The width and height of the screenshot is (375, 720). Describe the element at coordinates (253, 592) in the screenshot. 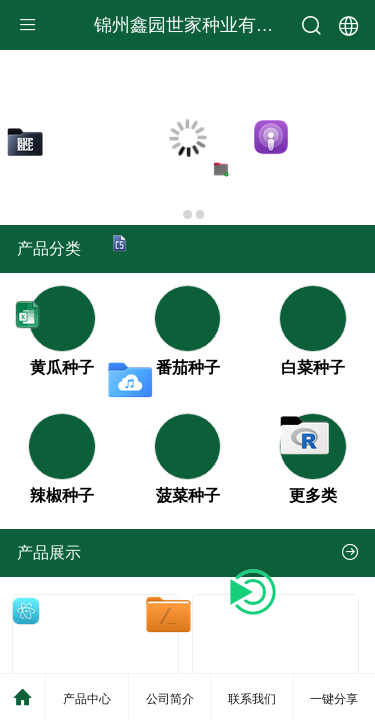

I see `launch mate desktop environment` at that location.